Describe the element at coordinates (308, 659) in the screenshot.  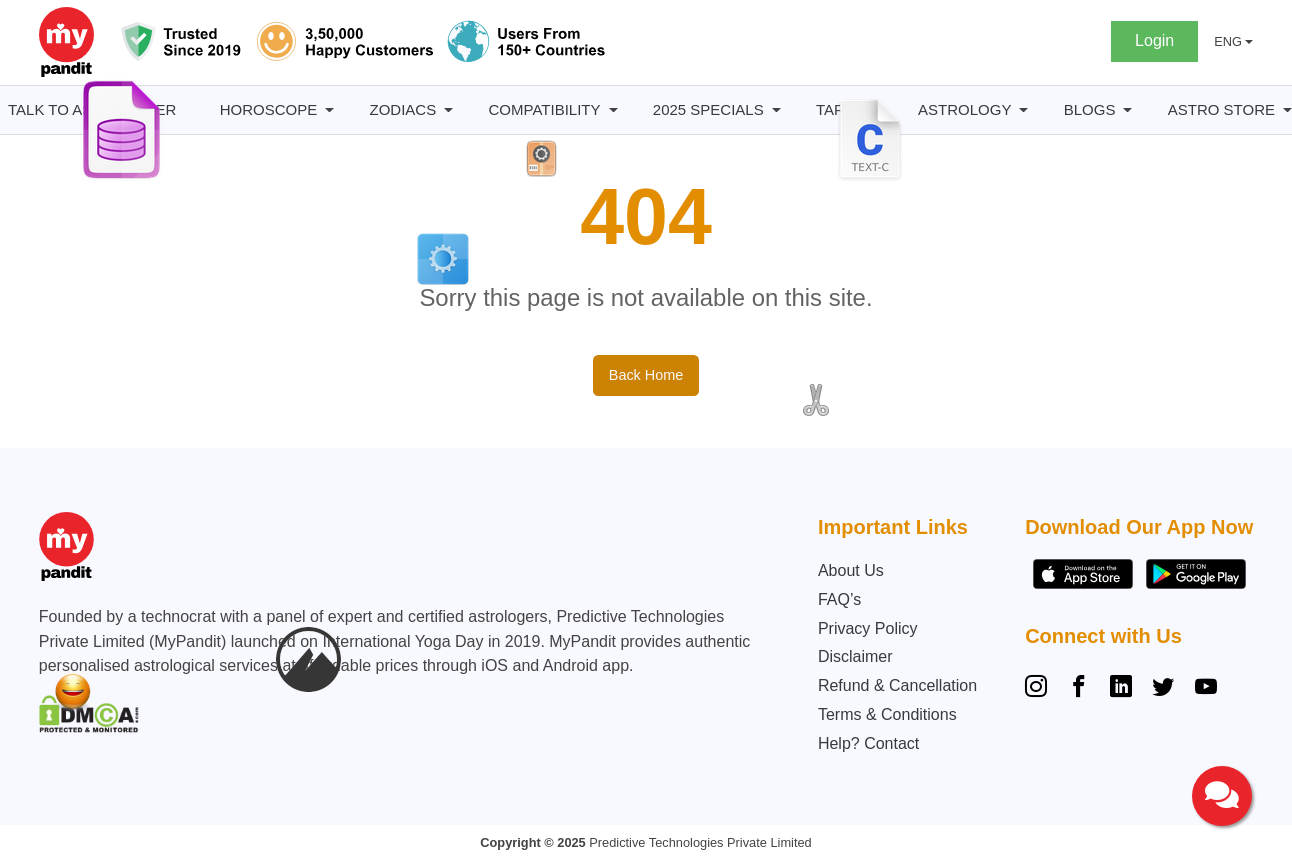
I see `launch cinnamon desktop environment` at that location.